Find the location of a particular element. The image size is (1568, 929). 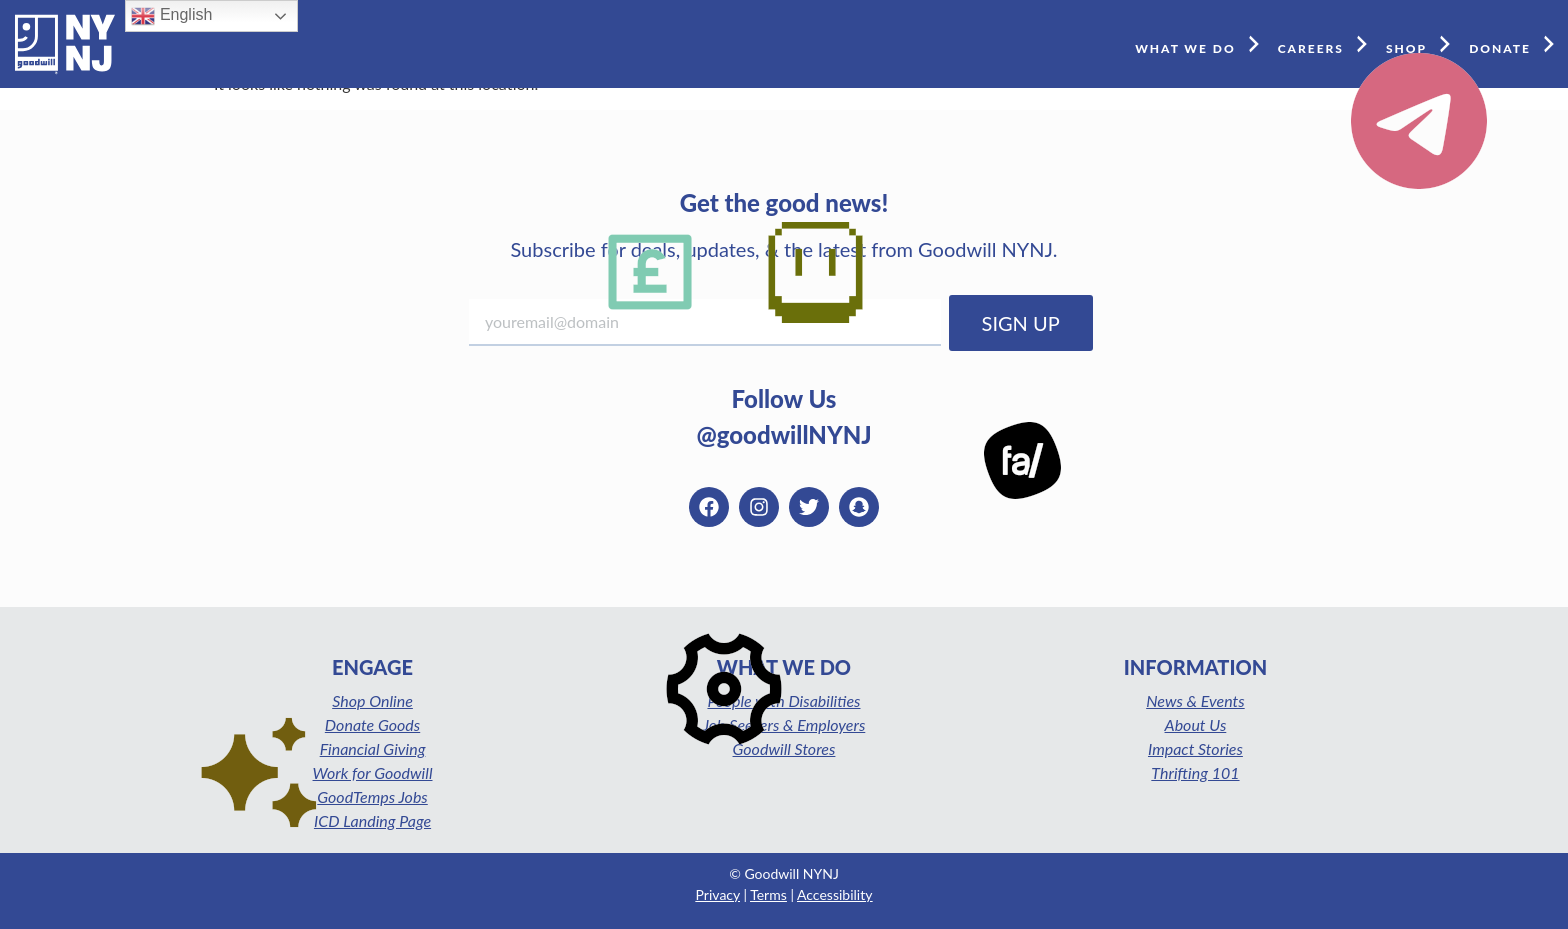

indicates AI-generated or enhanced content is located at coordinates (261, 772).